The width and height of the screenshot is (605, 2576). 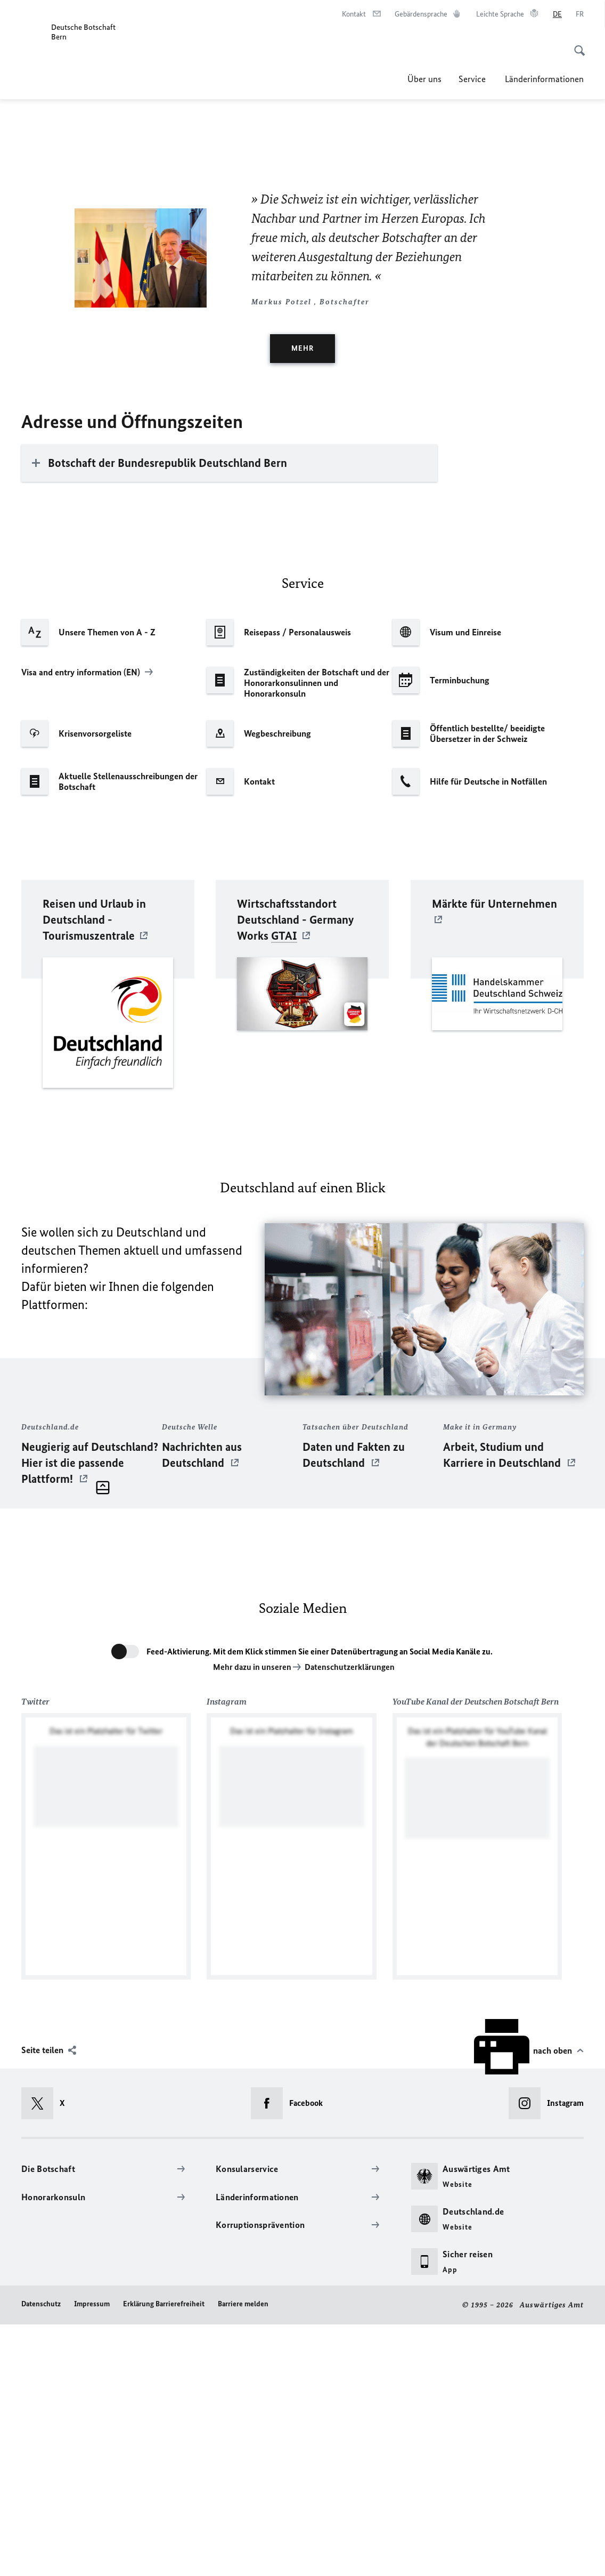 I want to click on print the current document, so click(x=502, y=2047).